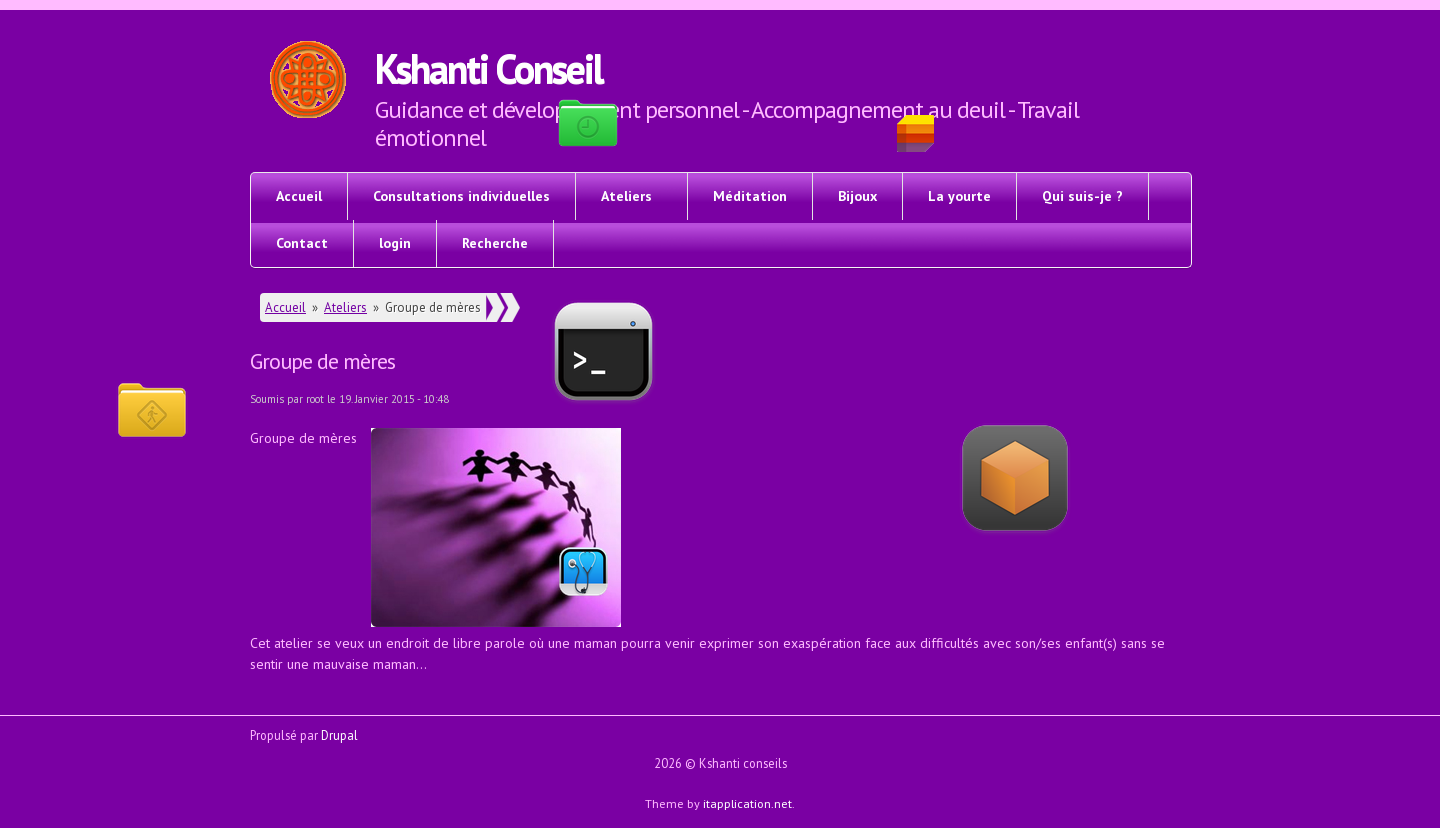  Describe the element at coordinates (603, 351) in the screenshot. I see `open yakuake drop-down terminal` at that location.